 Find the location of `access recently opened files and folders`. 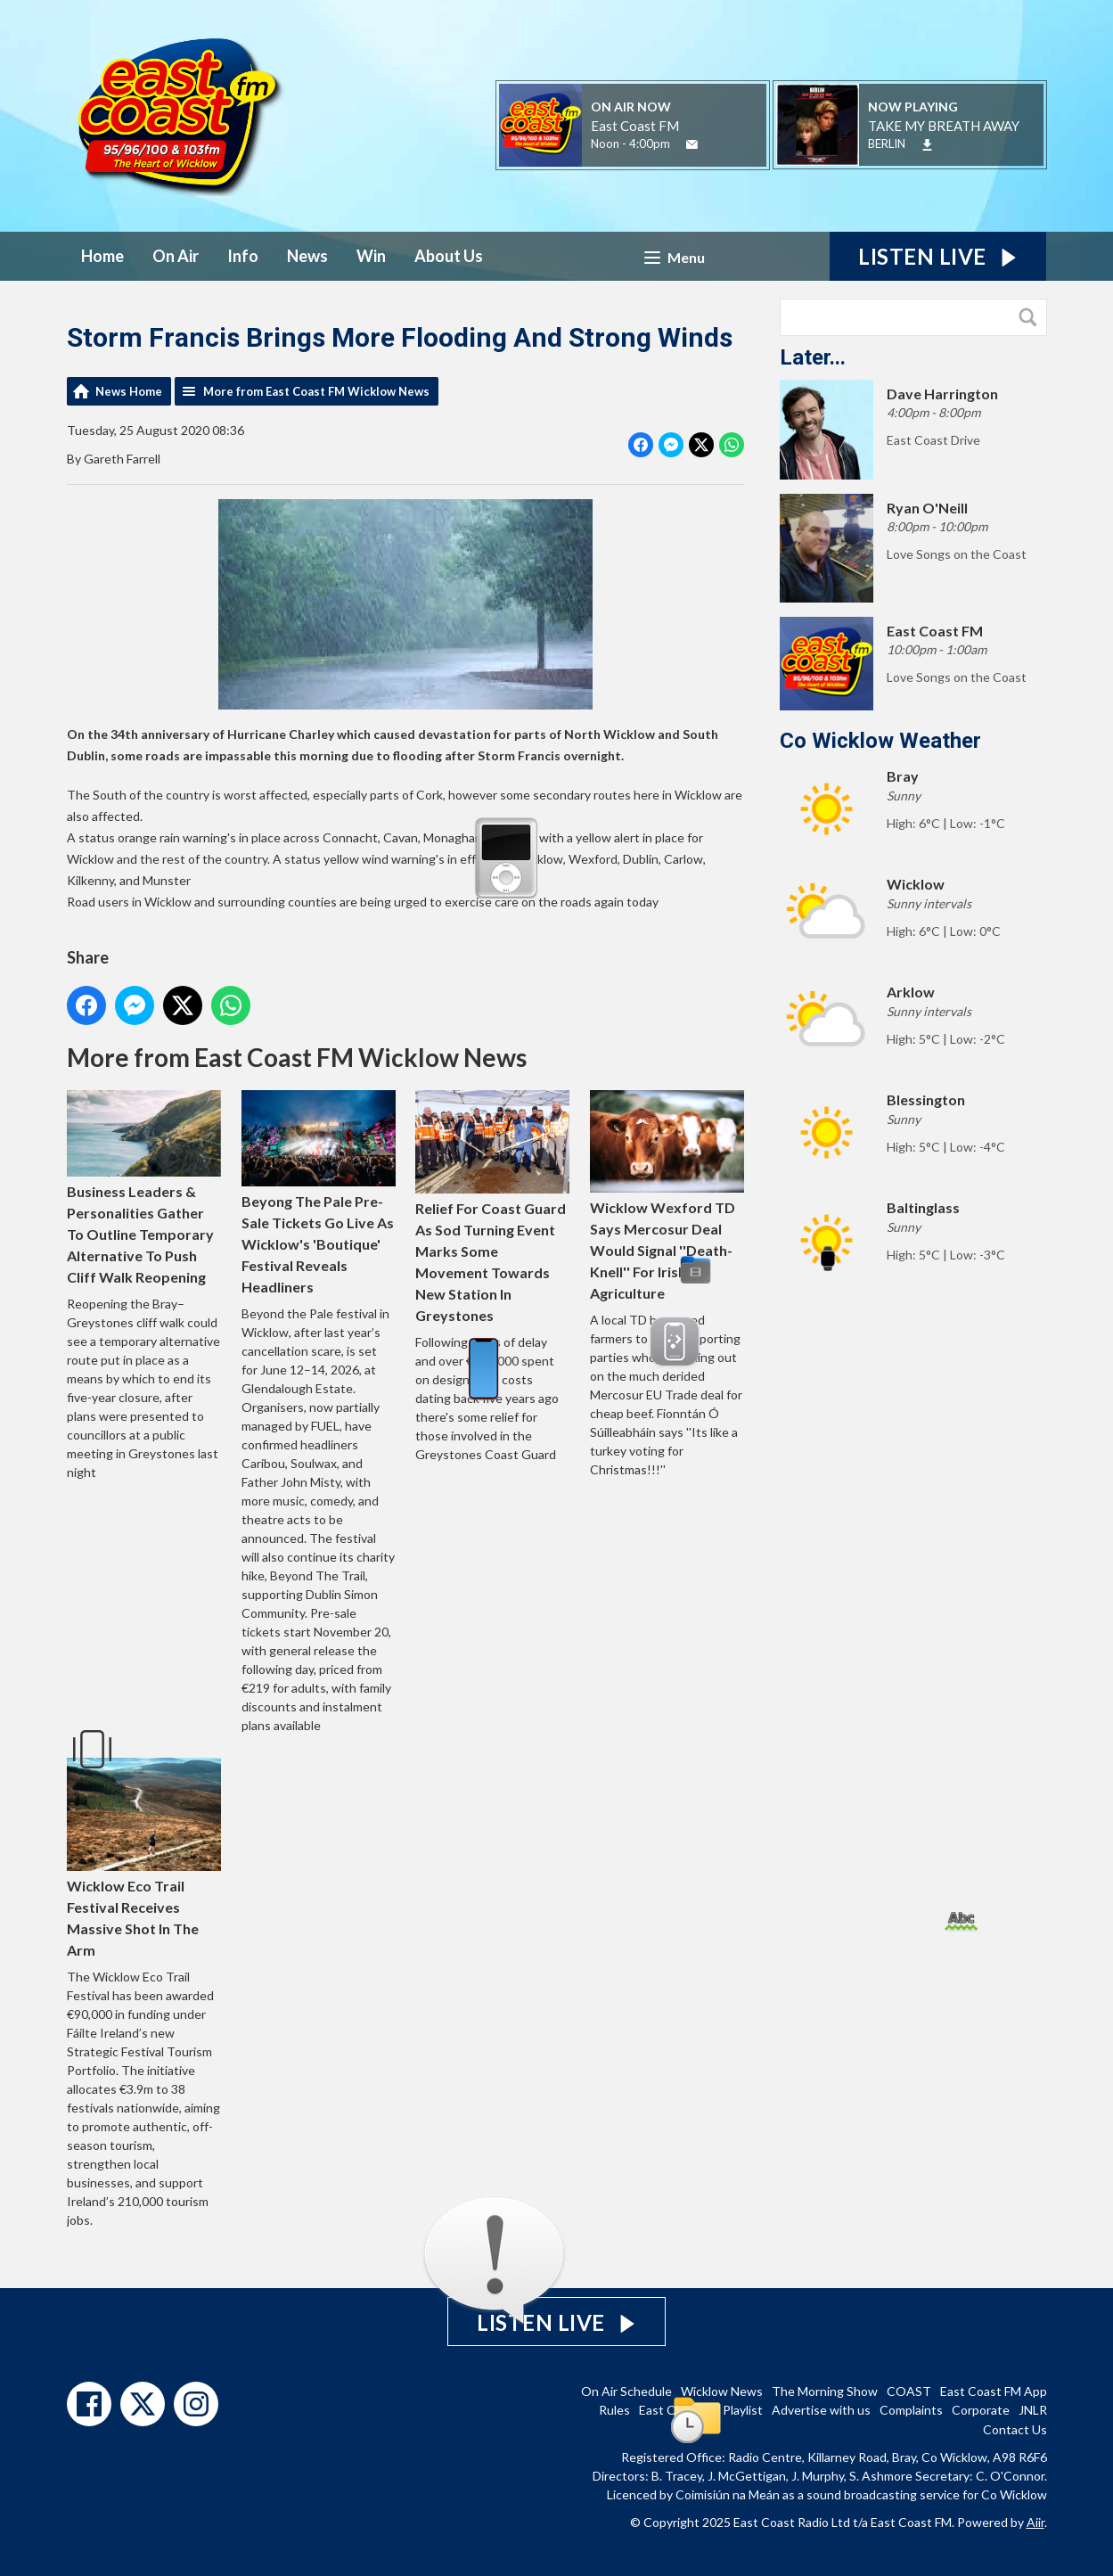

access recently opened files and folders is located at coordinates (697, 2416).